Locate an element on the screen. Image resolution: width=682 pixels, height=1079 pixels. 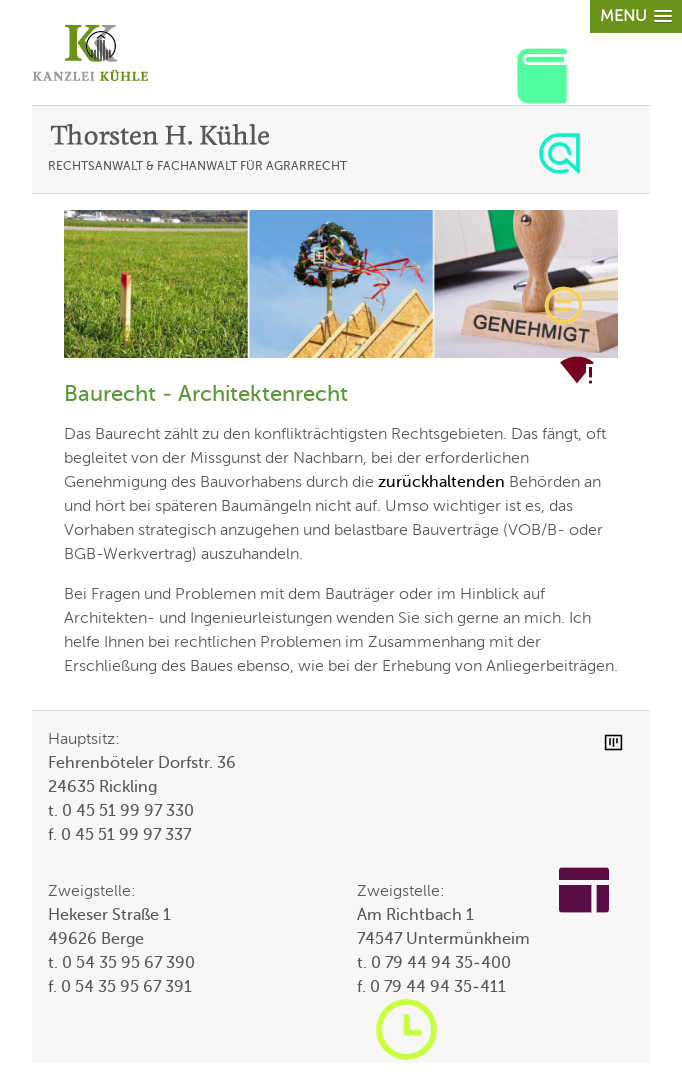
boehringer ingelheim company logo is located at coordinates (101, 46).